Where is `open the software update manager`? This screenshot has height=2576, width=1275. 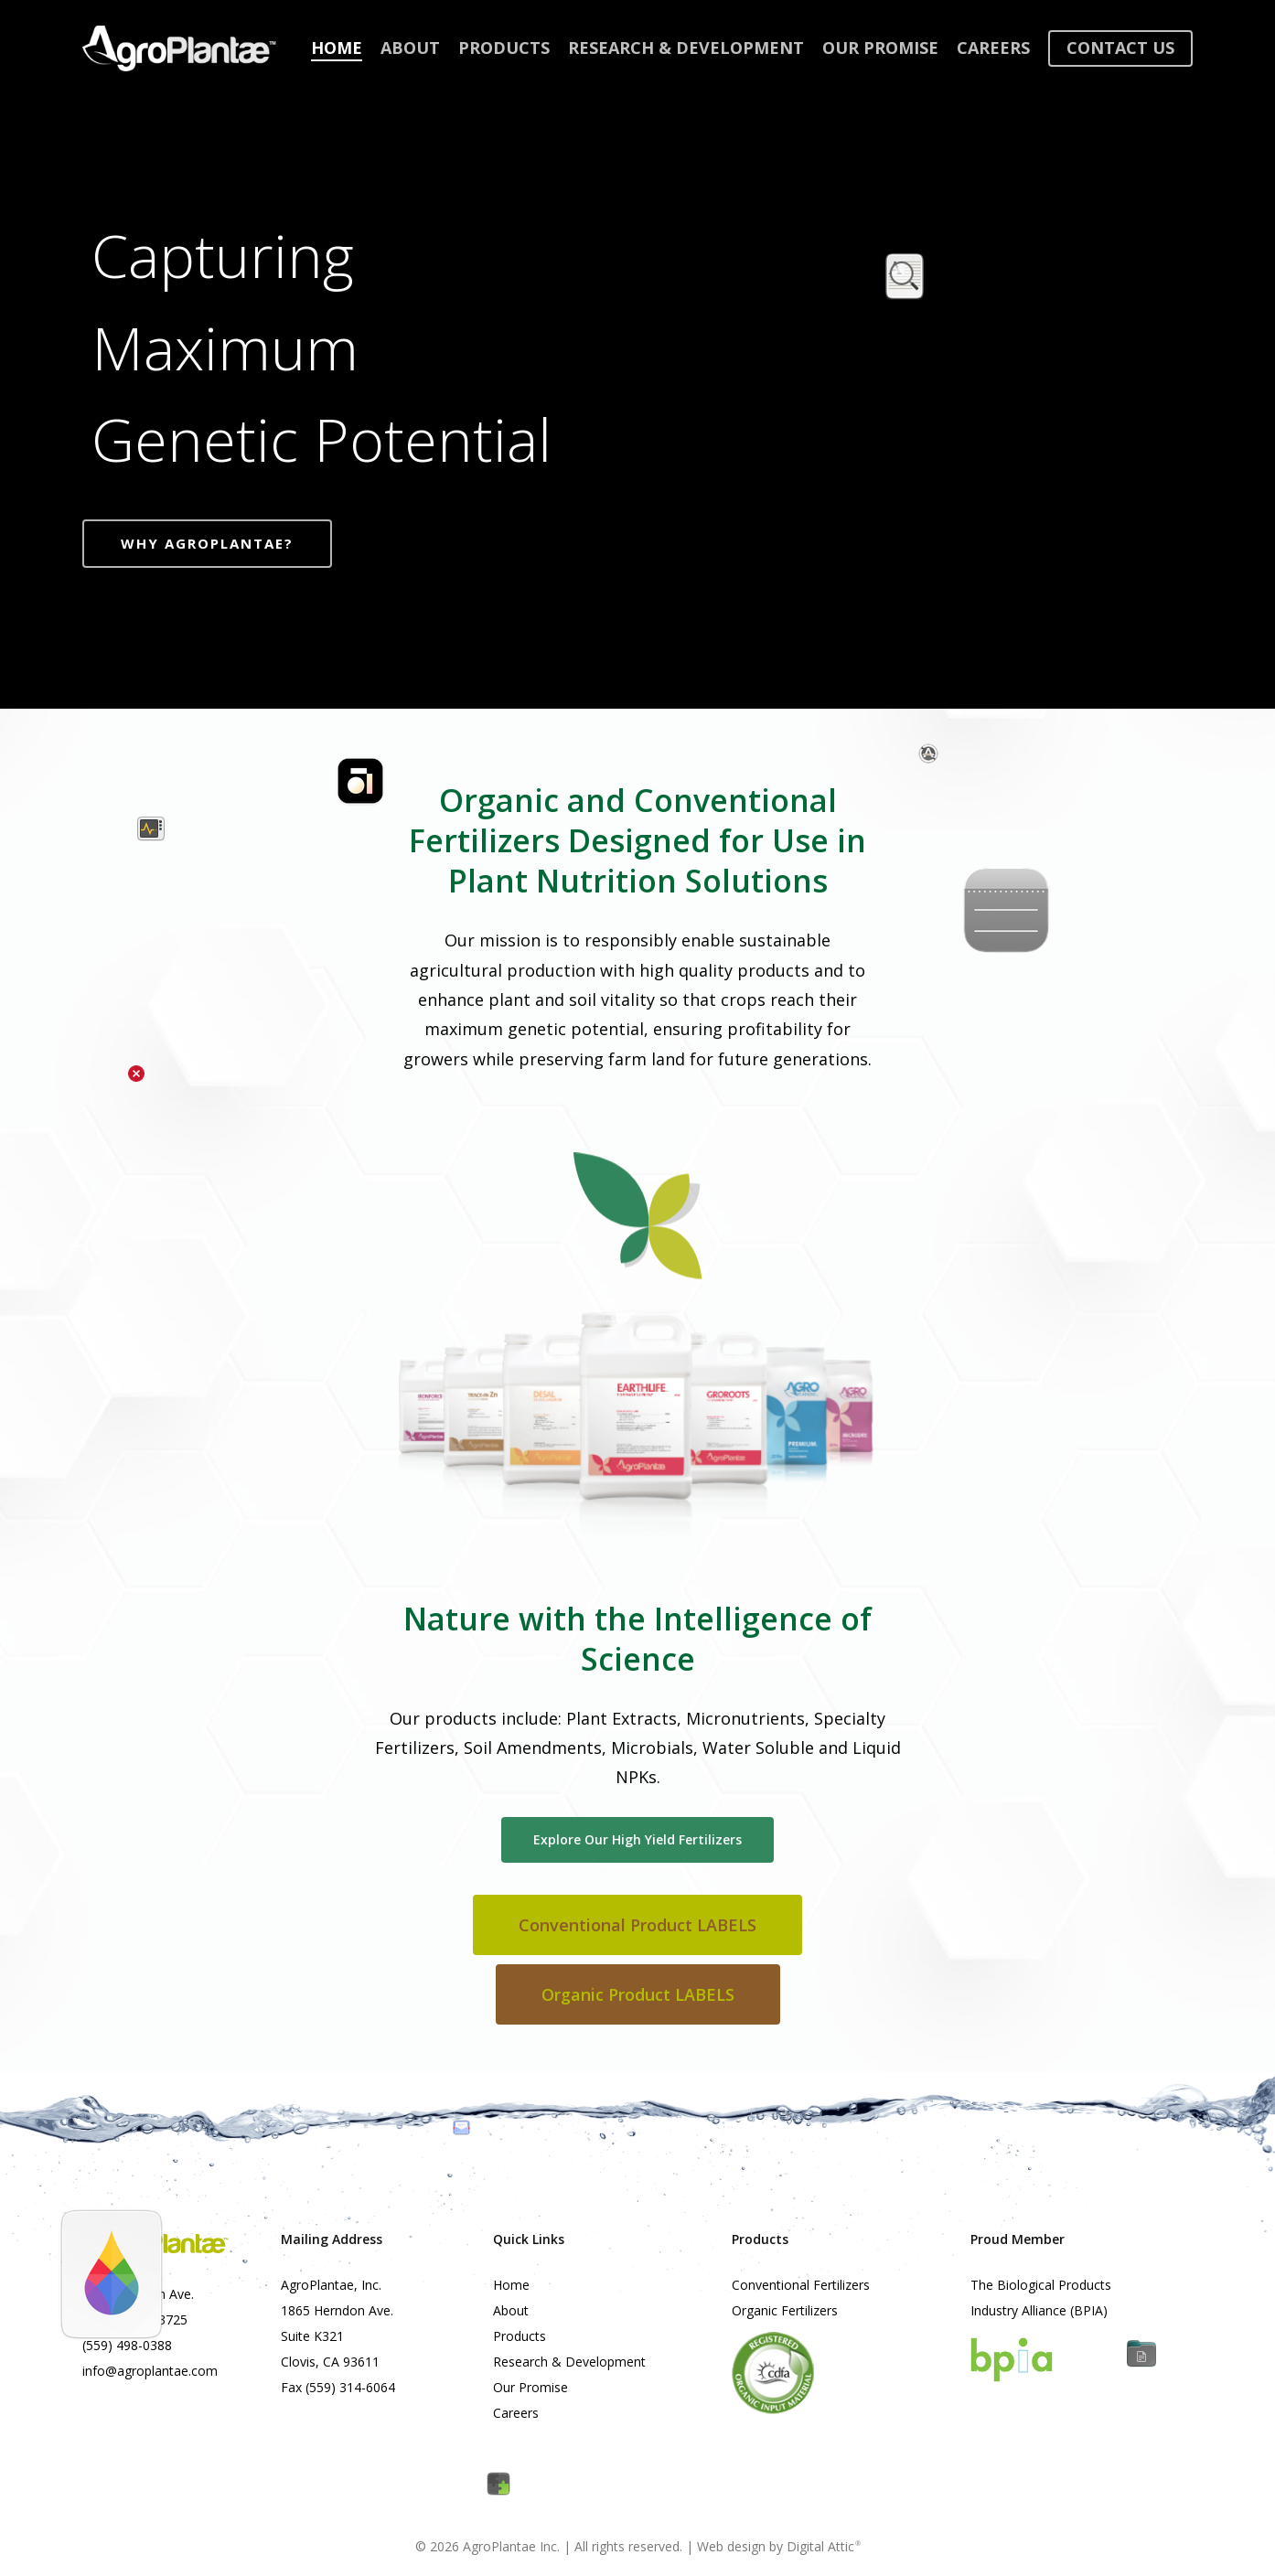 open the software update manager is located at coordinates (928, 754).